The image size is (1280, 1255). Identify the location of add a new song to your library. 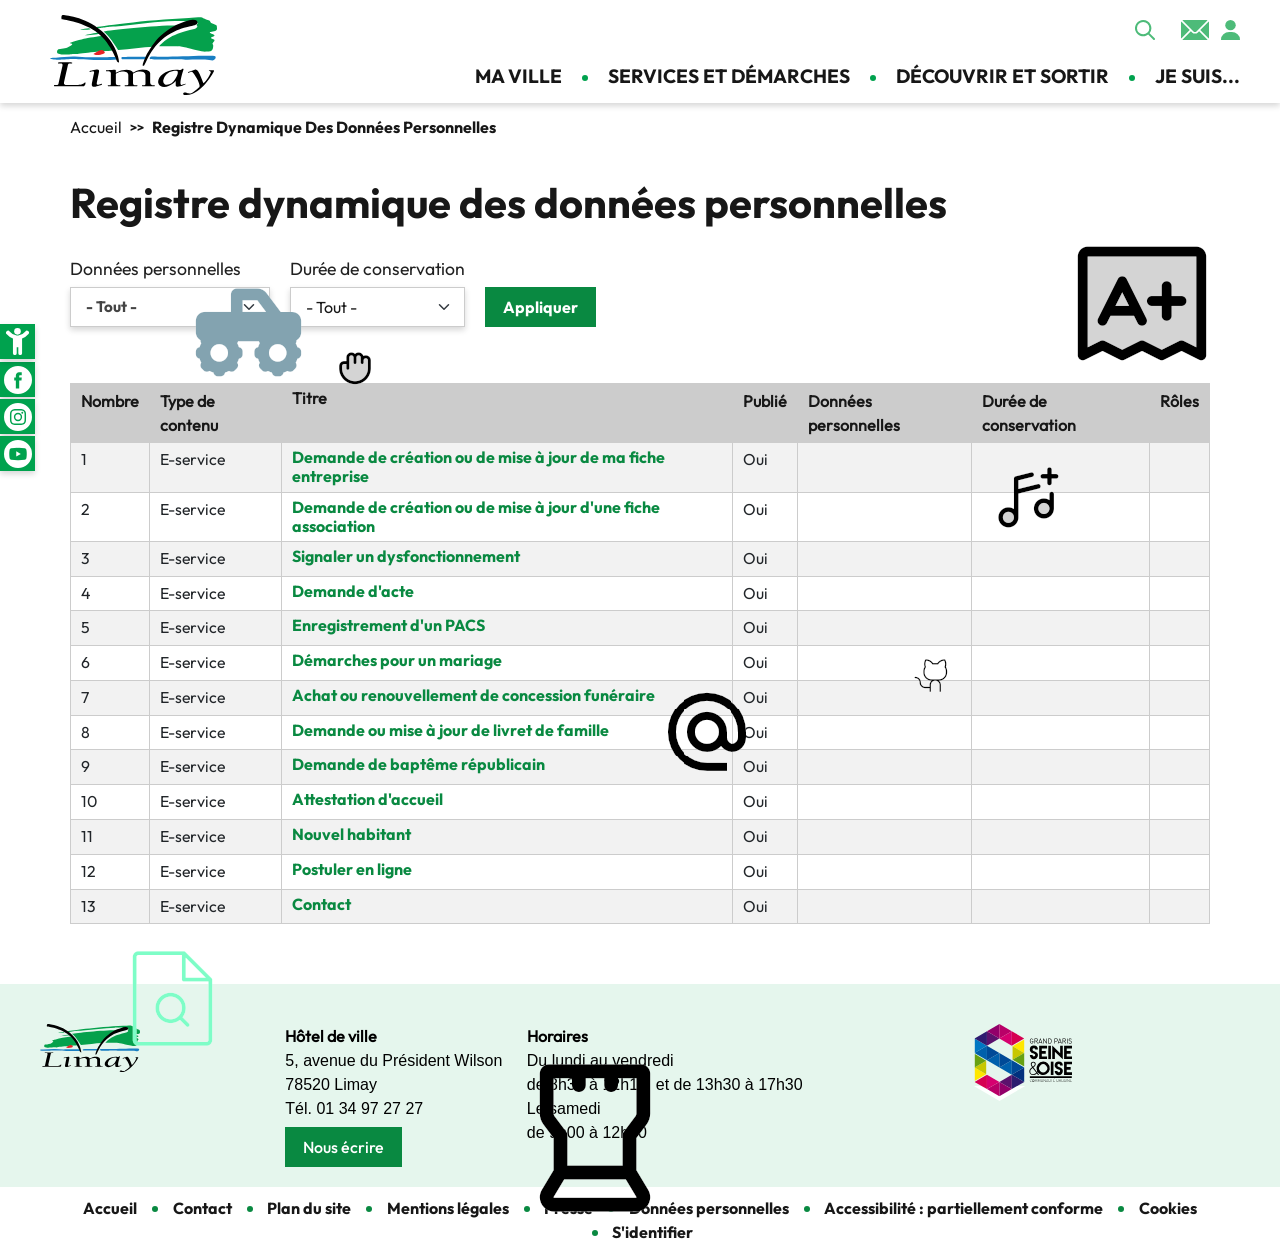
(1029, 498).